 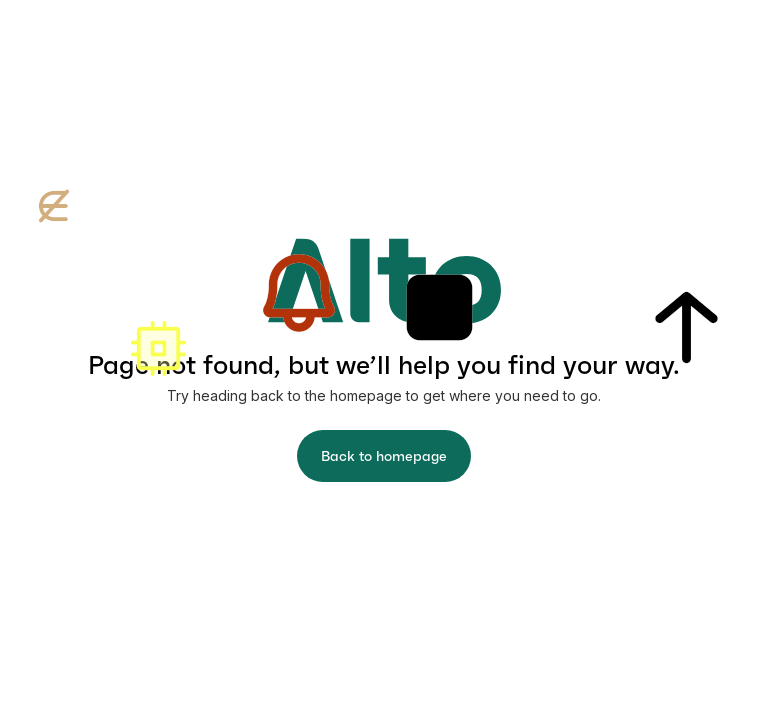 What do you see at coordinates (158, 348) in the screenshot?
I see `view processor or system performance` at bounding box center [158, 348].